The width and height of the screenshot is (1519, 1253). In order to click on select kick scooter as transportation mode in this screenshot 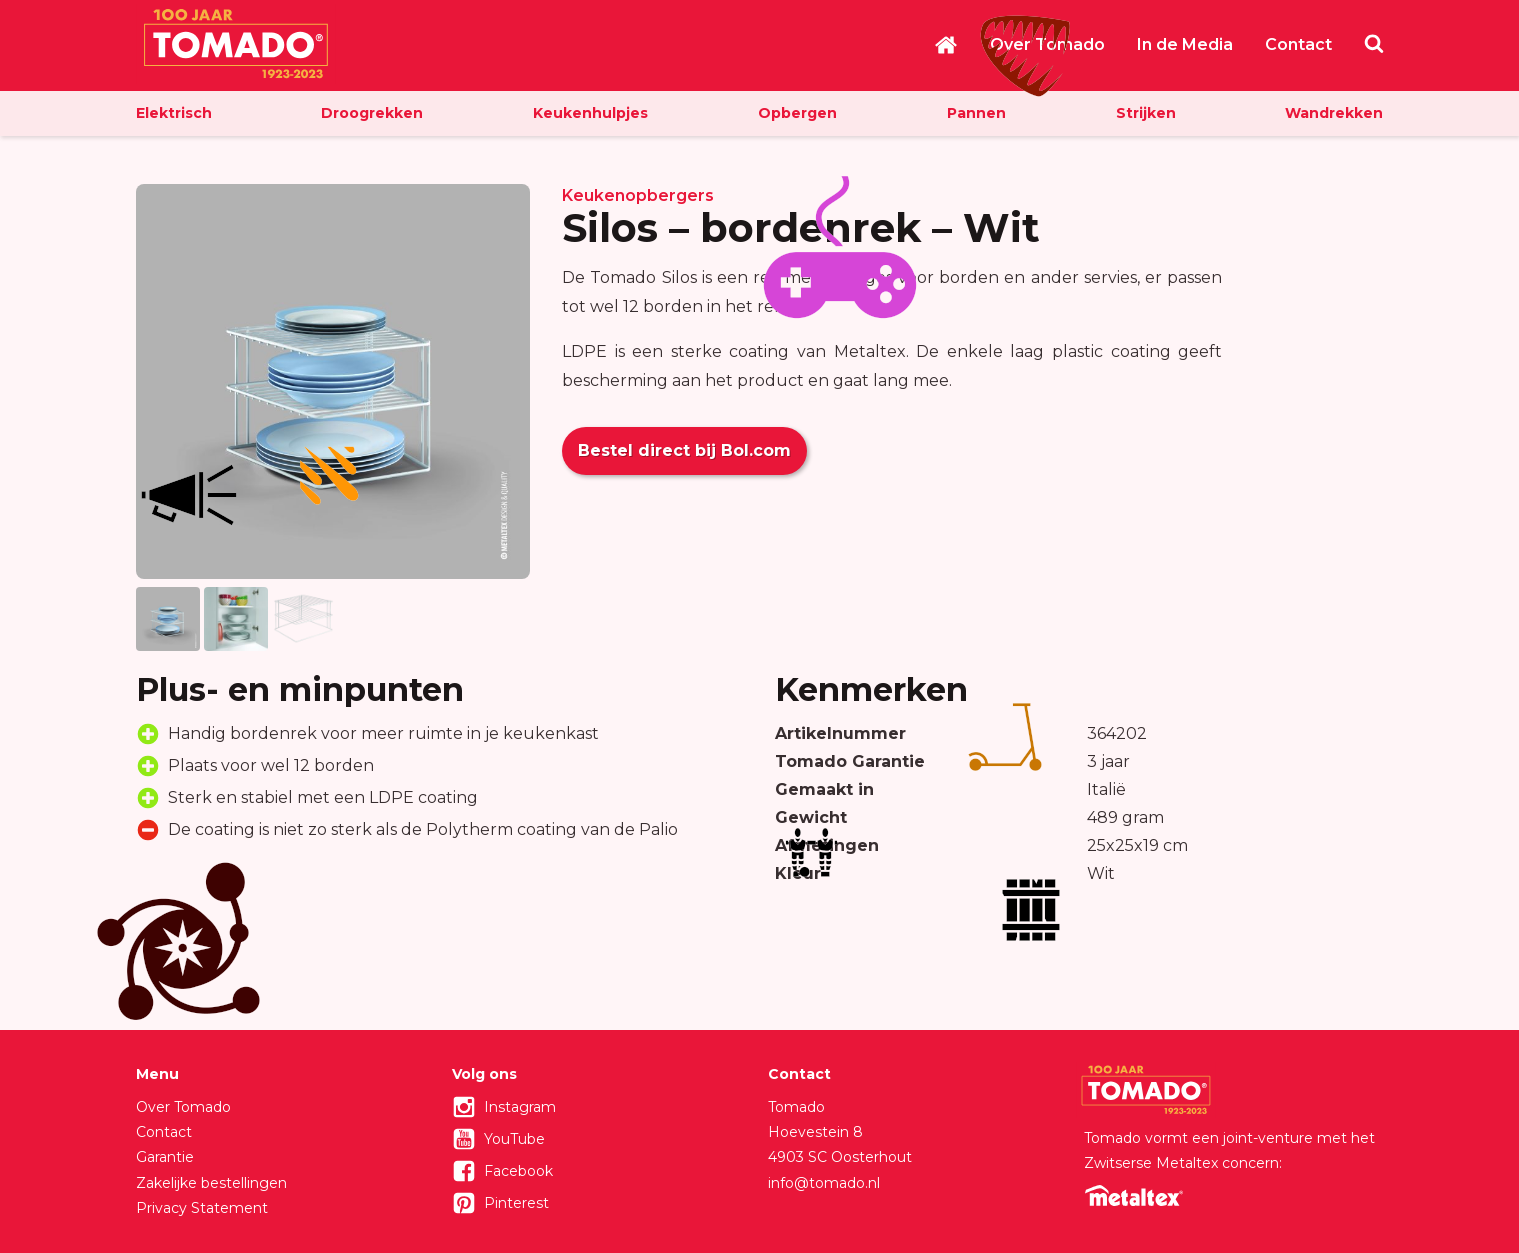, I will do `click(1005, 737)`.